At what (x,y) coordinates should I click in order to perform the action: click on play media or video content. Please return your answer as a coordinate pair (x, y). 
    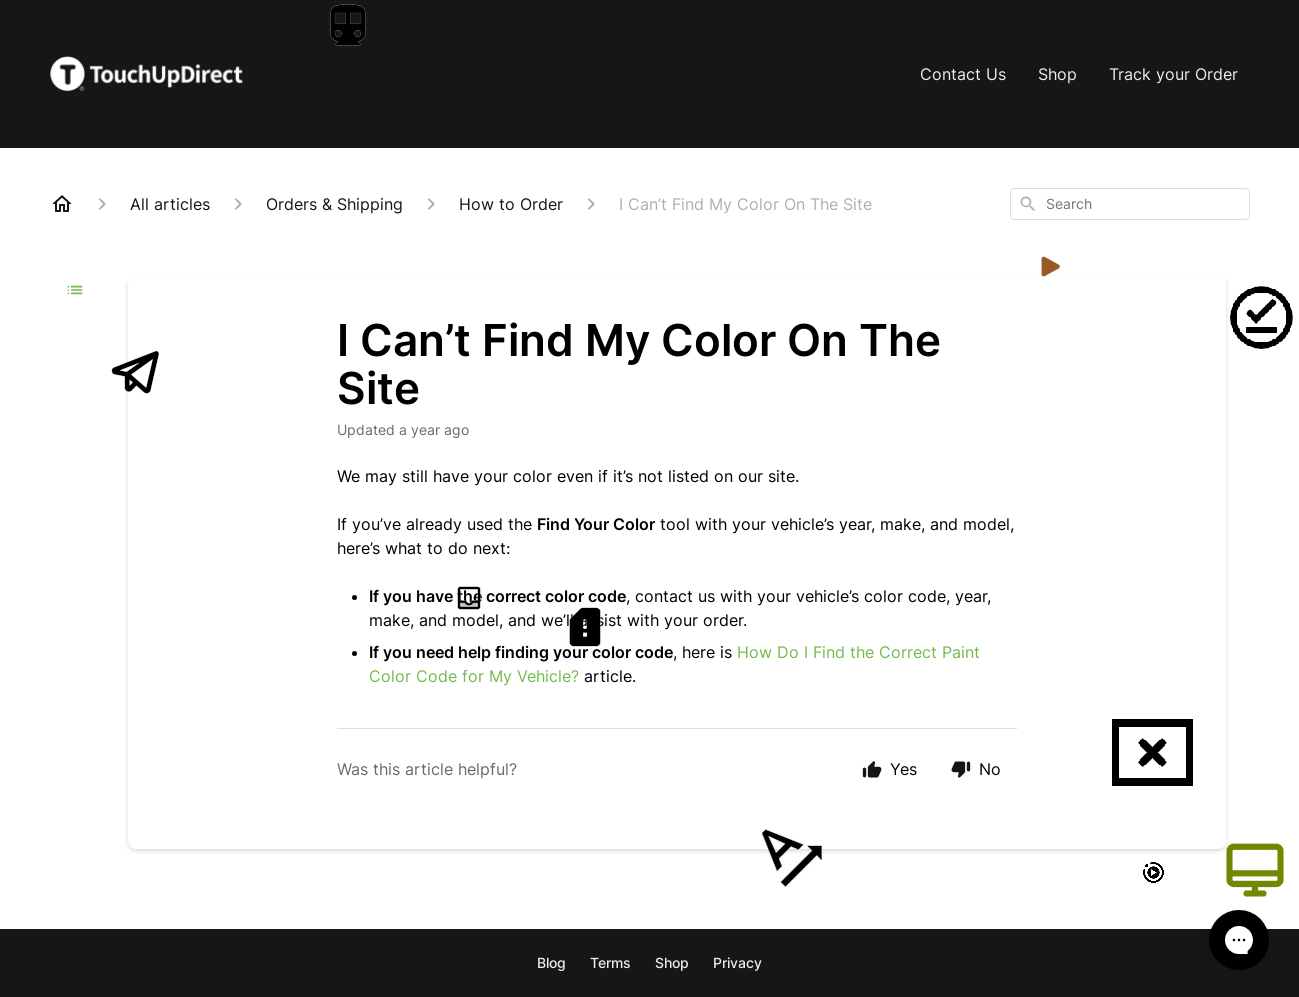
    Looking at the image, I should click on (1050, 266).